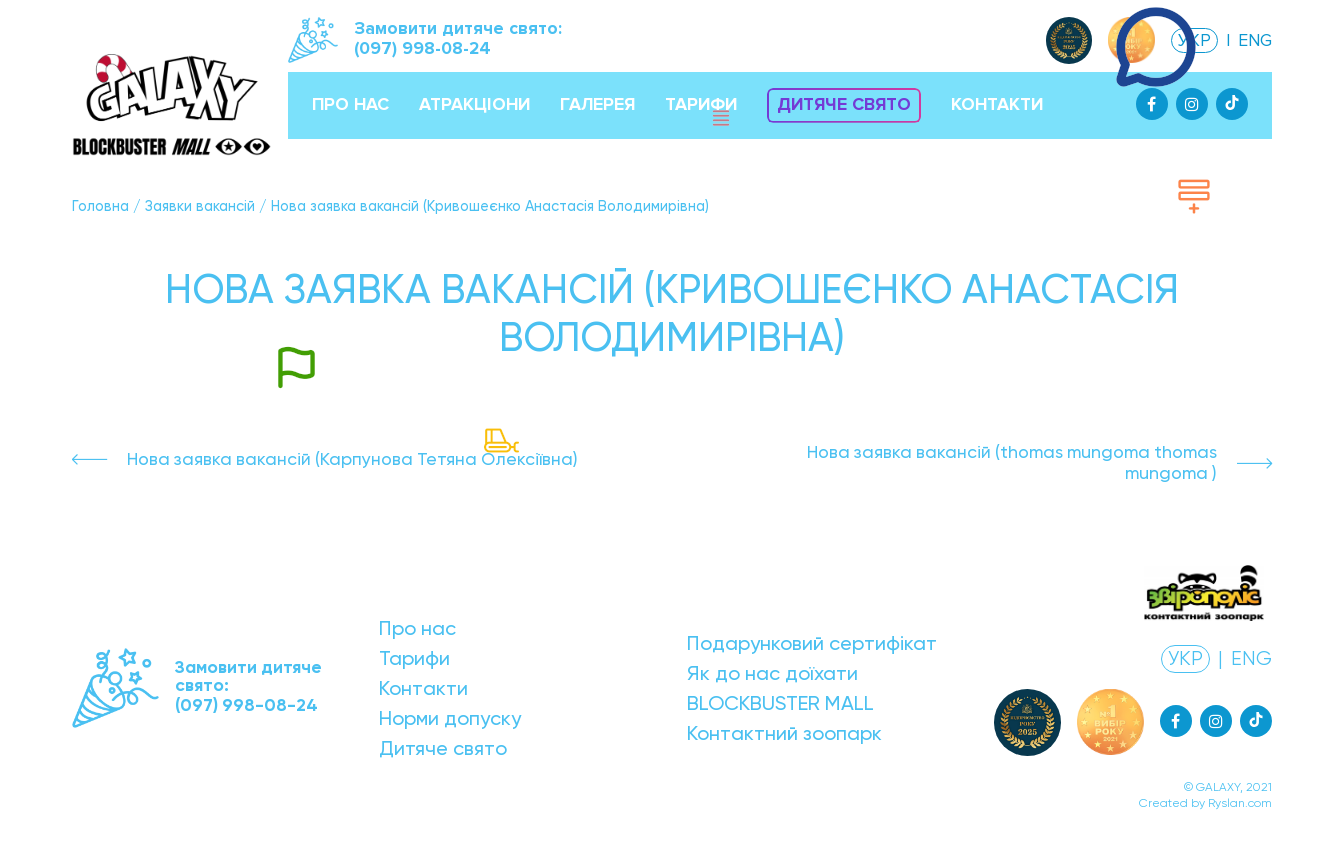  I want to click on add a new row below, so click(1194, 194).